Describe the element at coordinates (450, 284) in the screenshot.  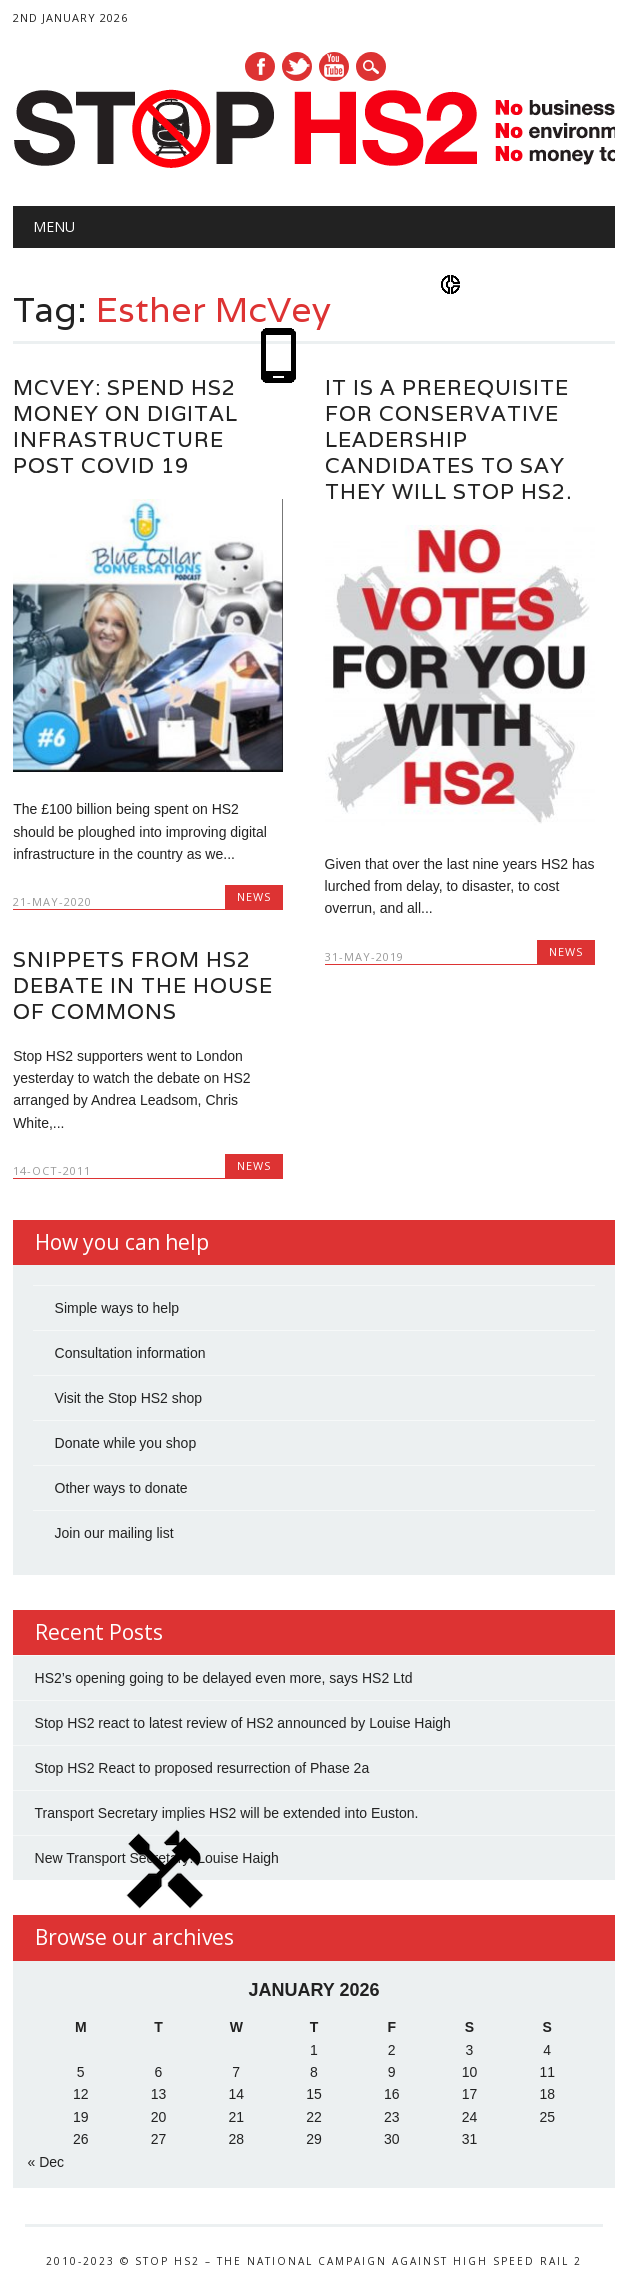
I see `view analytics or statistics breakdown` at that location.